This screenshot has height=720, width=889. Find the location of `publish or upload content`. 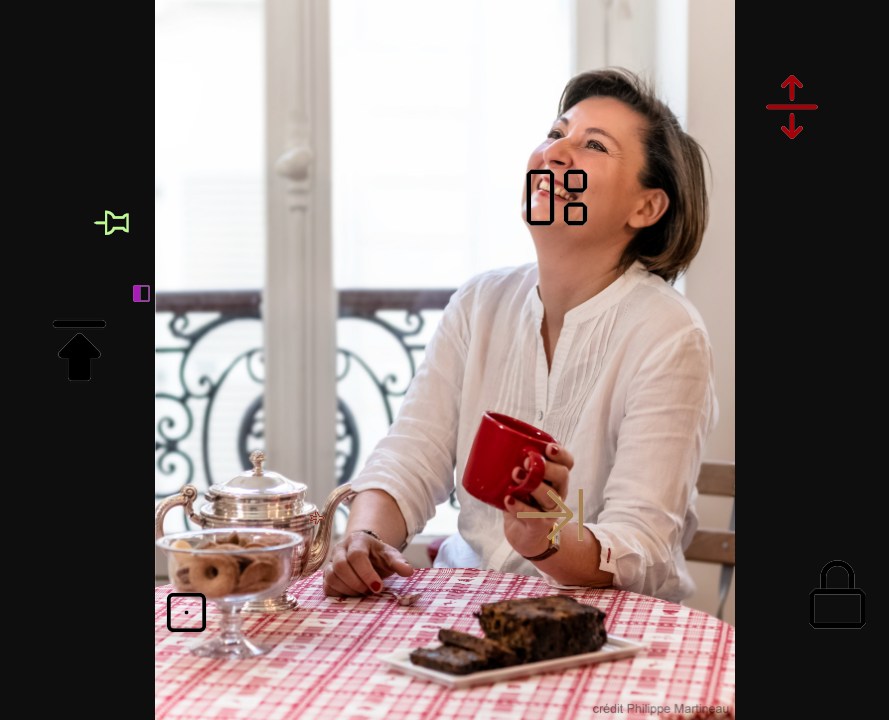

publish or upload content is located at coordinates (79, 350).